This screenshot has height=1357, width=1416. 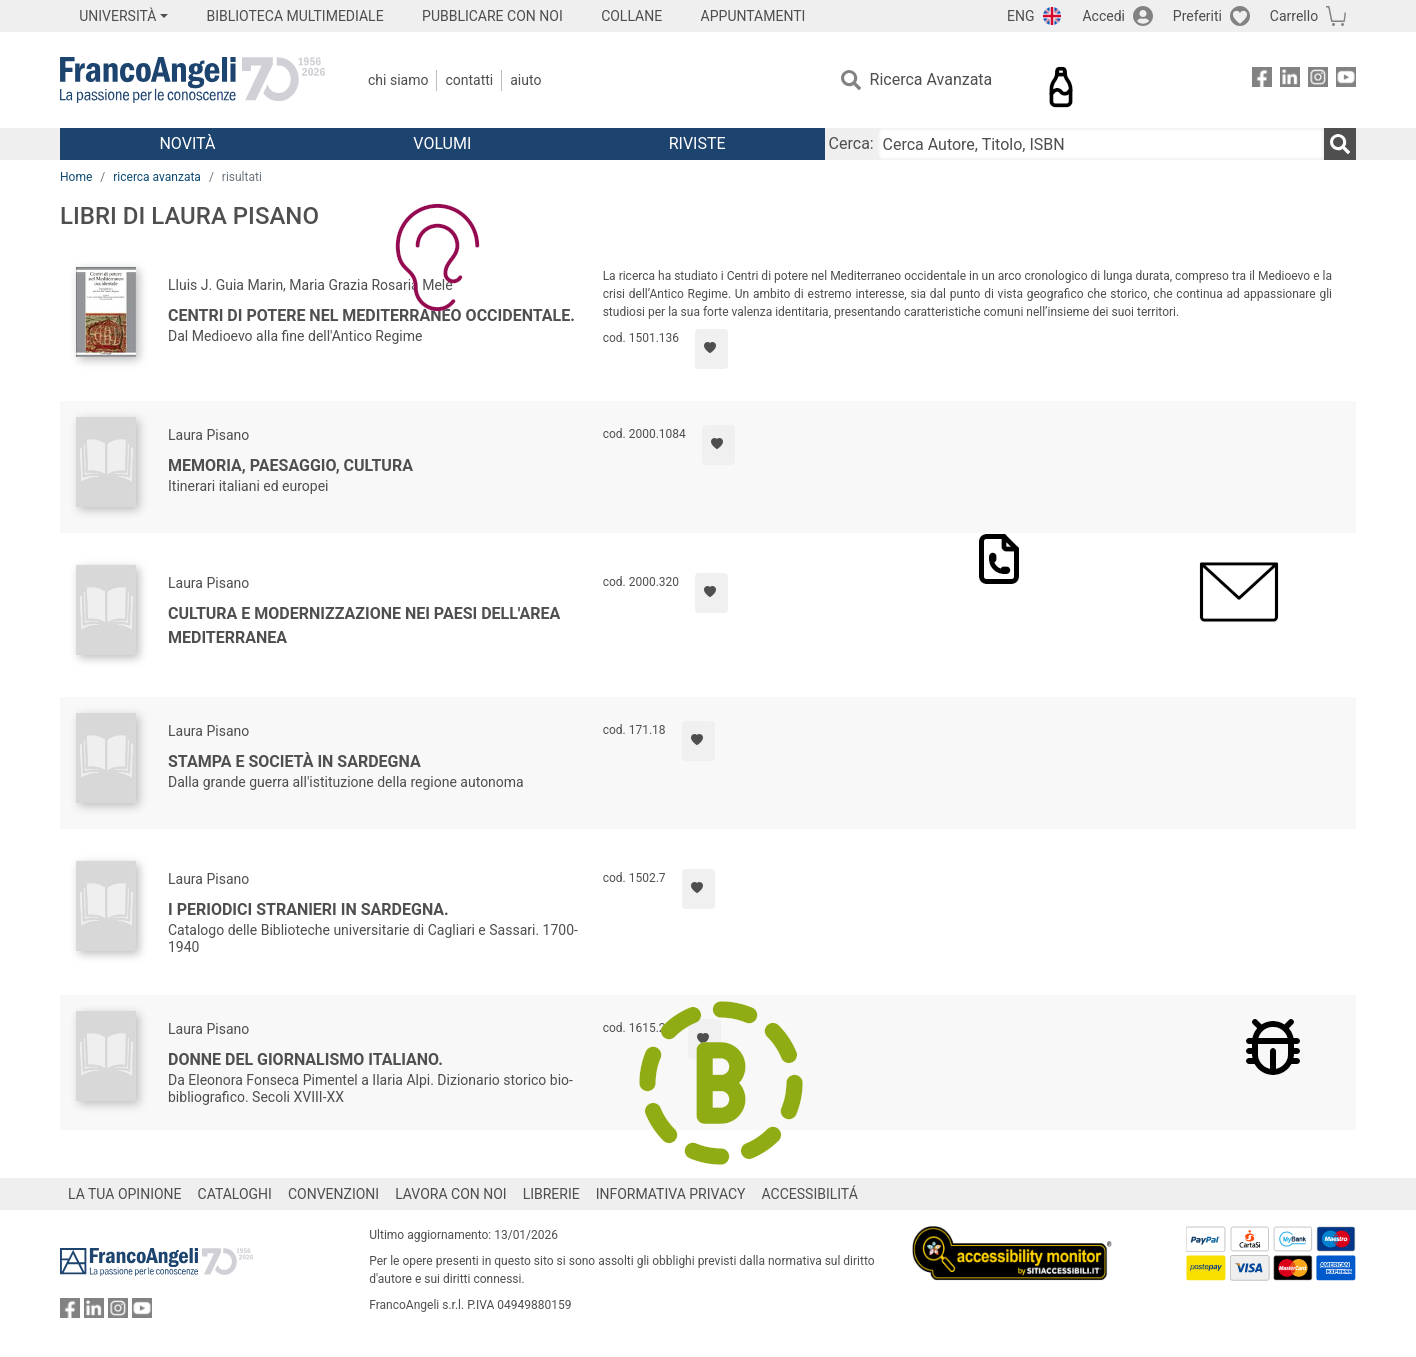 I want to click on indicates a draft or pending bold formatting option, so click(x=721, y=1083).